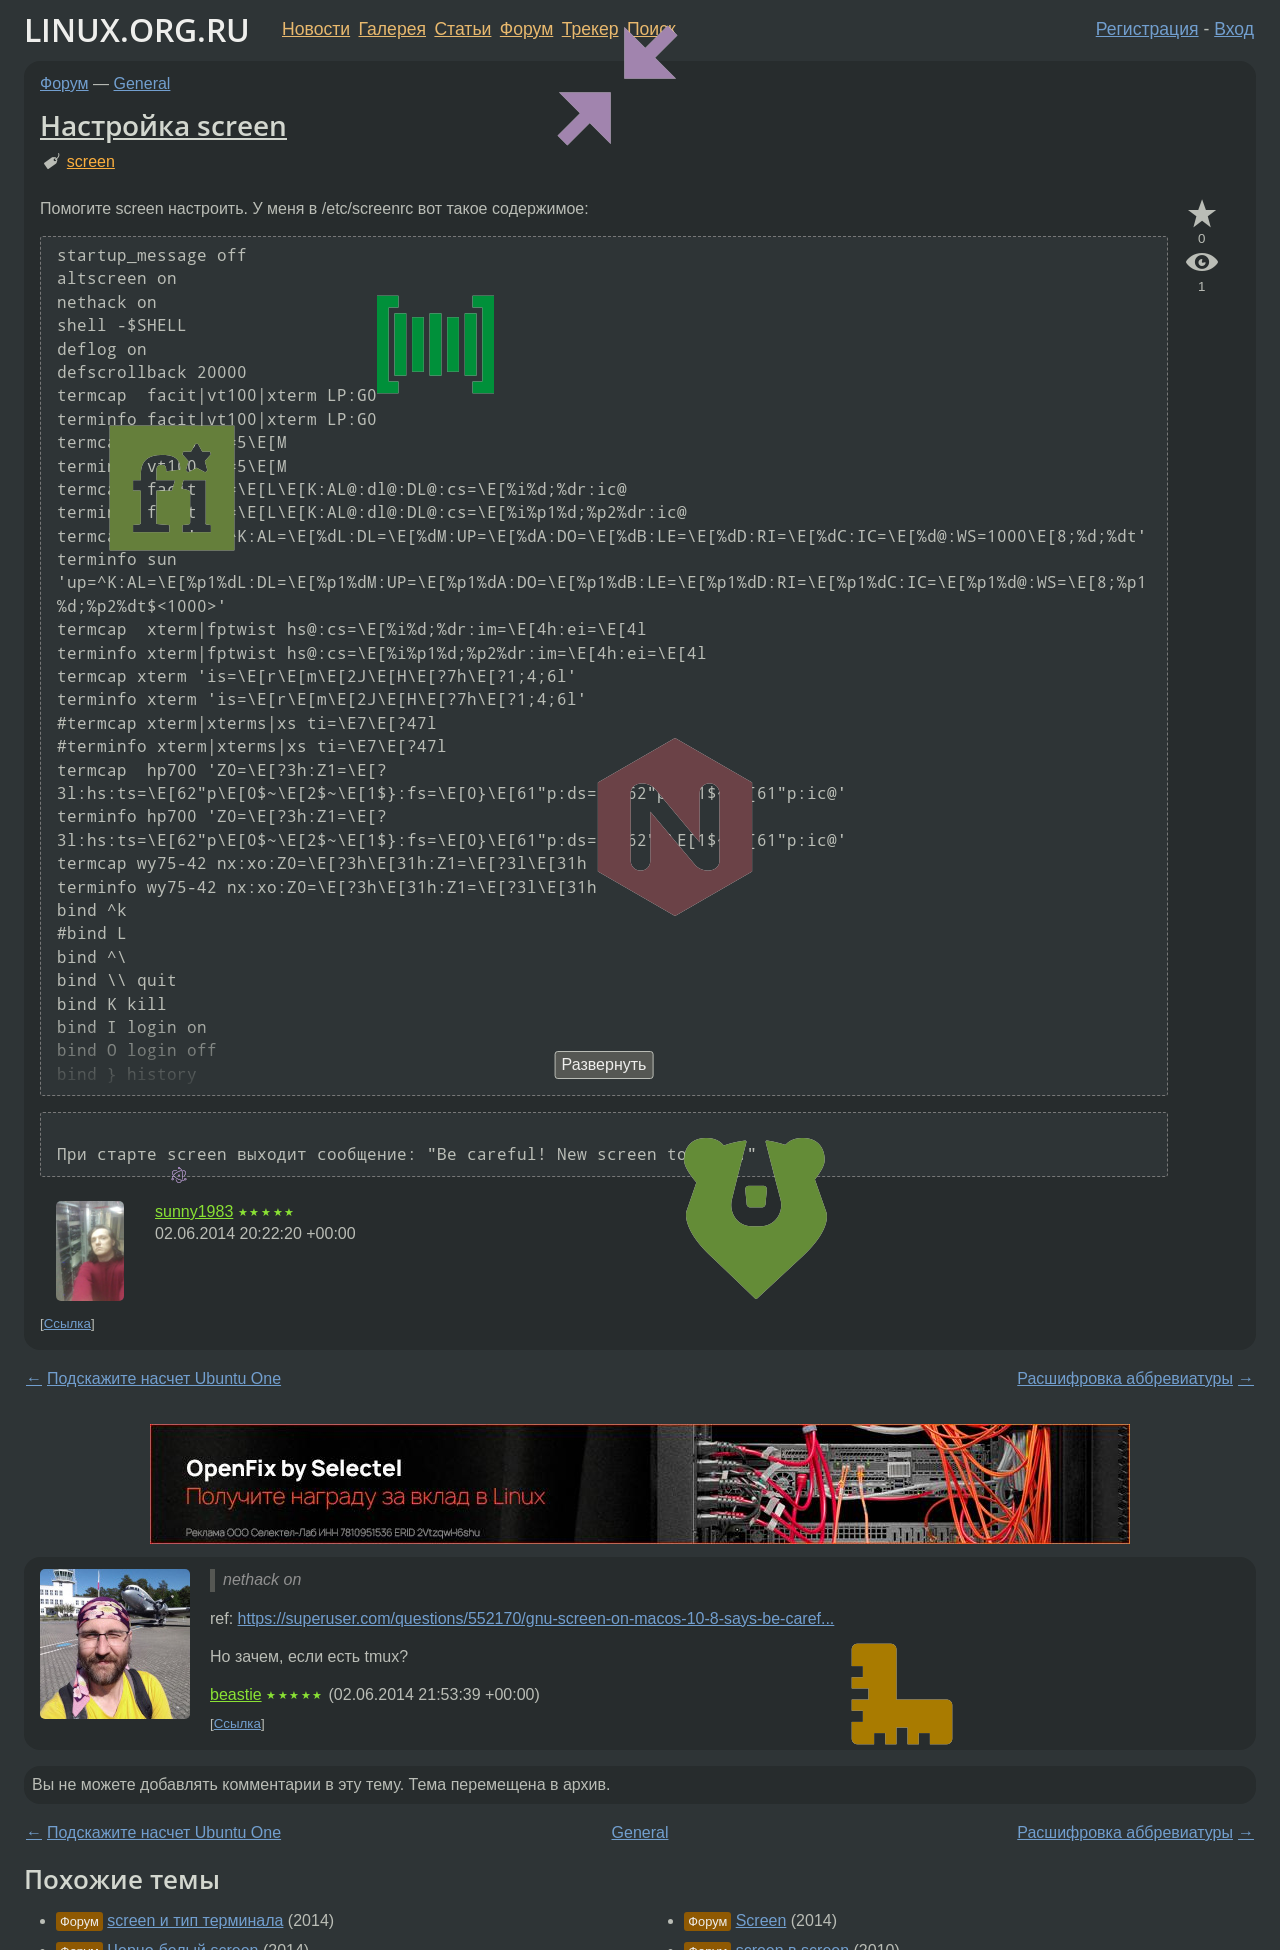 The height and width of the screenshot is (1950, 1280). What do you see at coordinates (179, 1175) in the screenshot?
I see `electron framework logo` at bounding box center [179, 1175].